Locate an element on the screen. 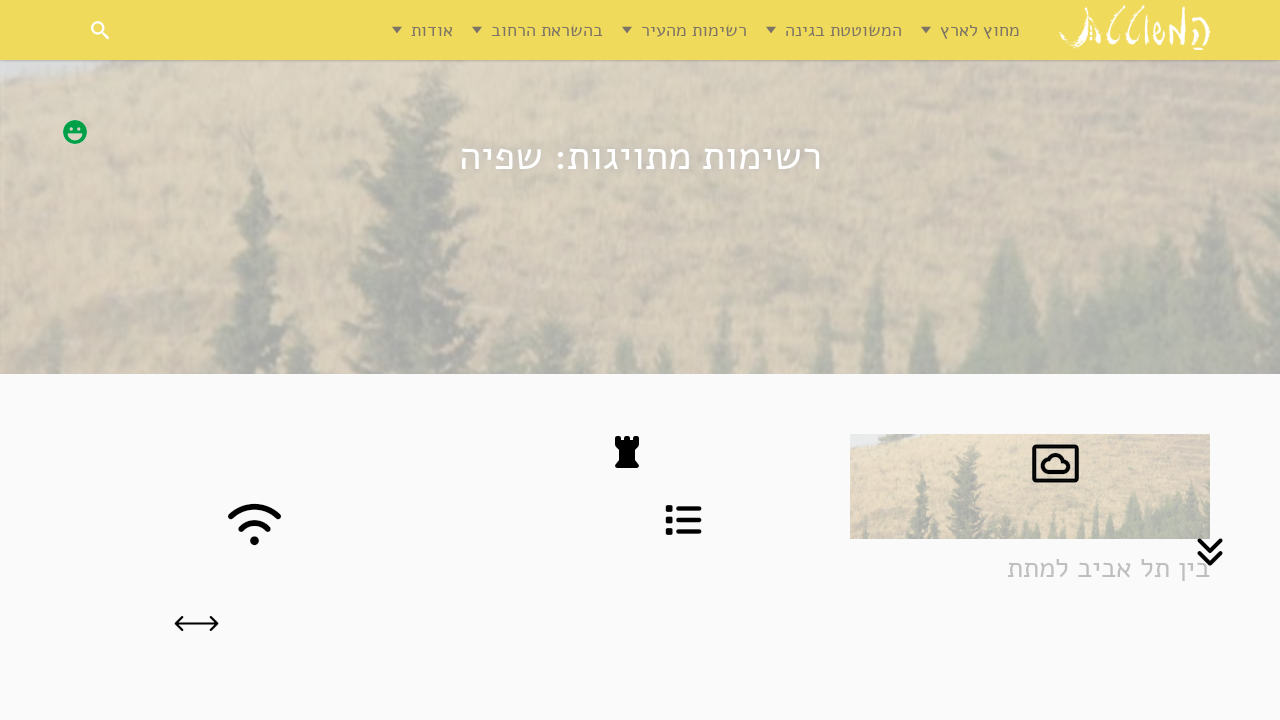 This screenshot has height=720, width=1280. indicates strong wifi connection is located at coordinates (254, 524).